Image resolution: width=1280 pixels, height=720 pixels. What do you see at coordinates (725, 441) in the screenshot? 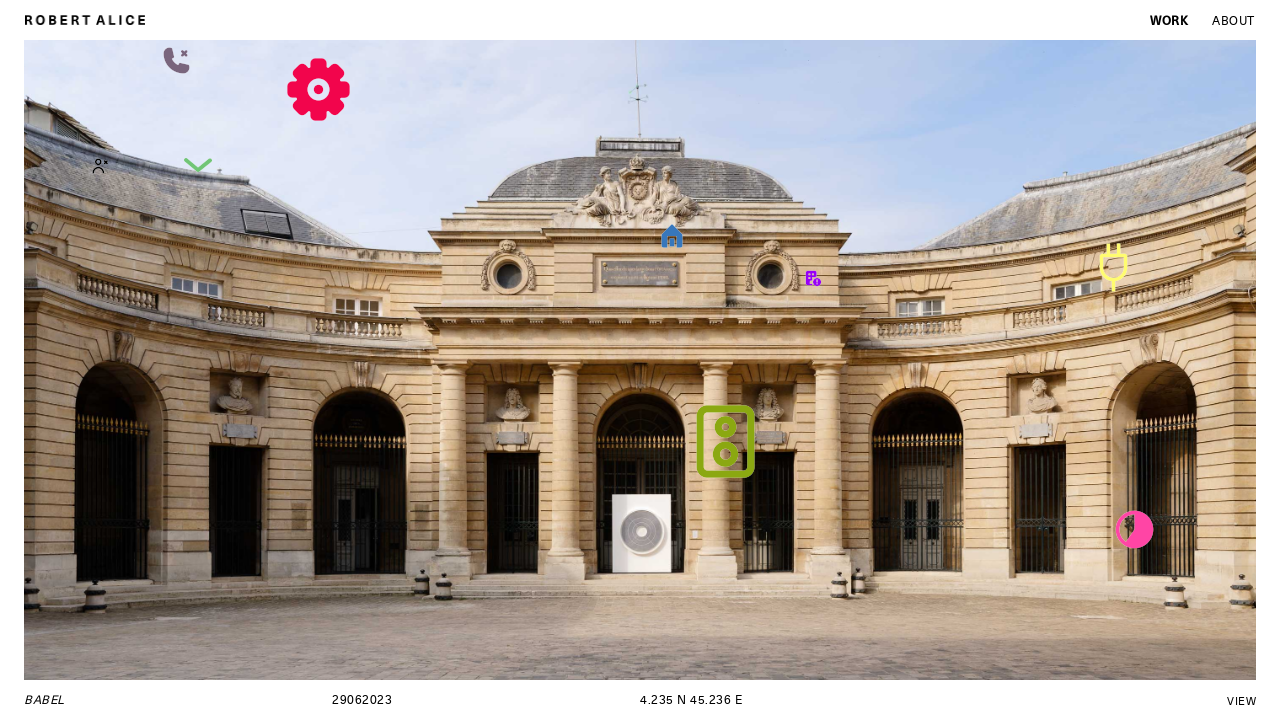
I see `adjust audio or speaker settings` at bounding box center [725, 441].